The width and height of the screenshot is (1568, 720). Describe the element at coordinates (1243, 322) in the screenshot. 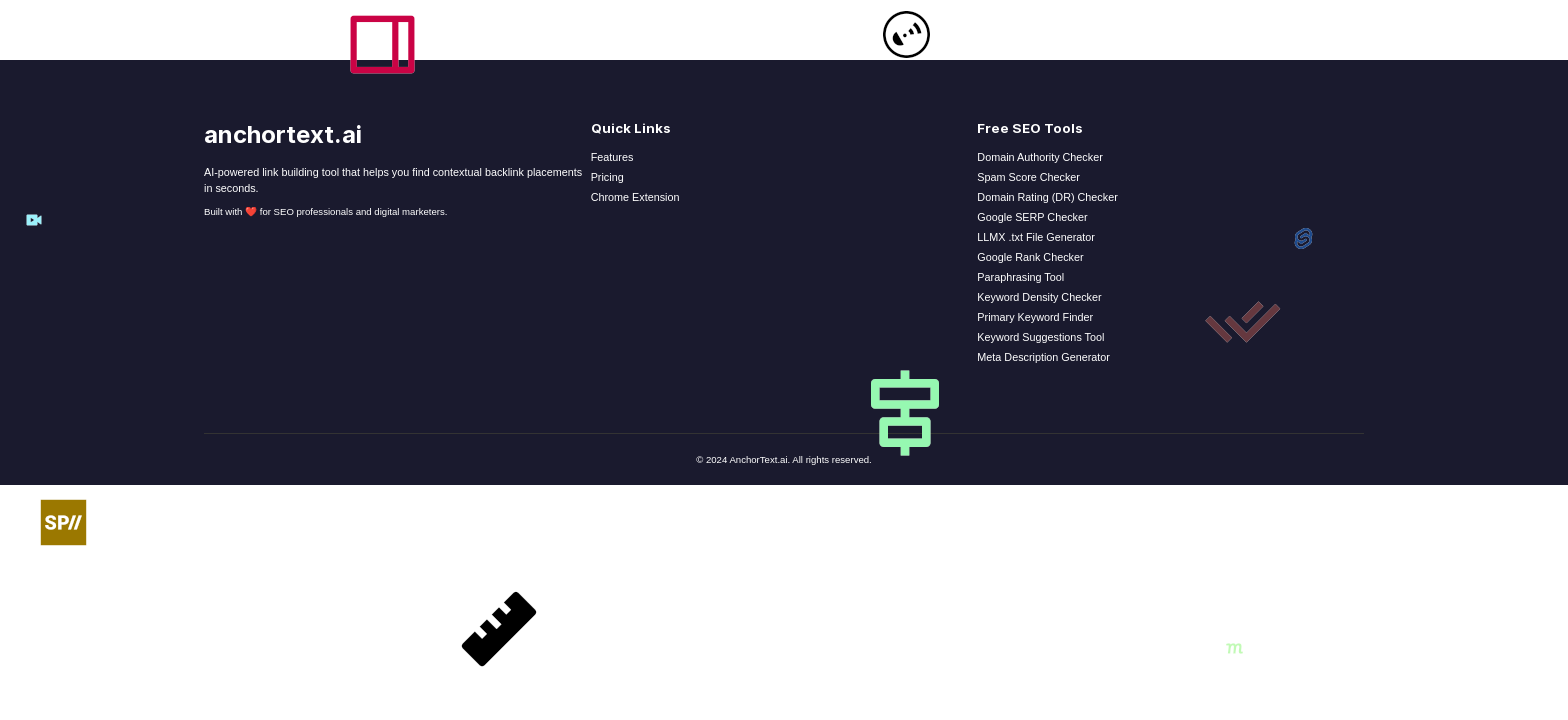

I see `message sent and read confirmation` at that location.